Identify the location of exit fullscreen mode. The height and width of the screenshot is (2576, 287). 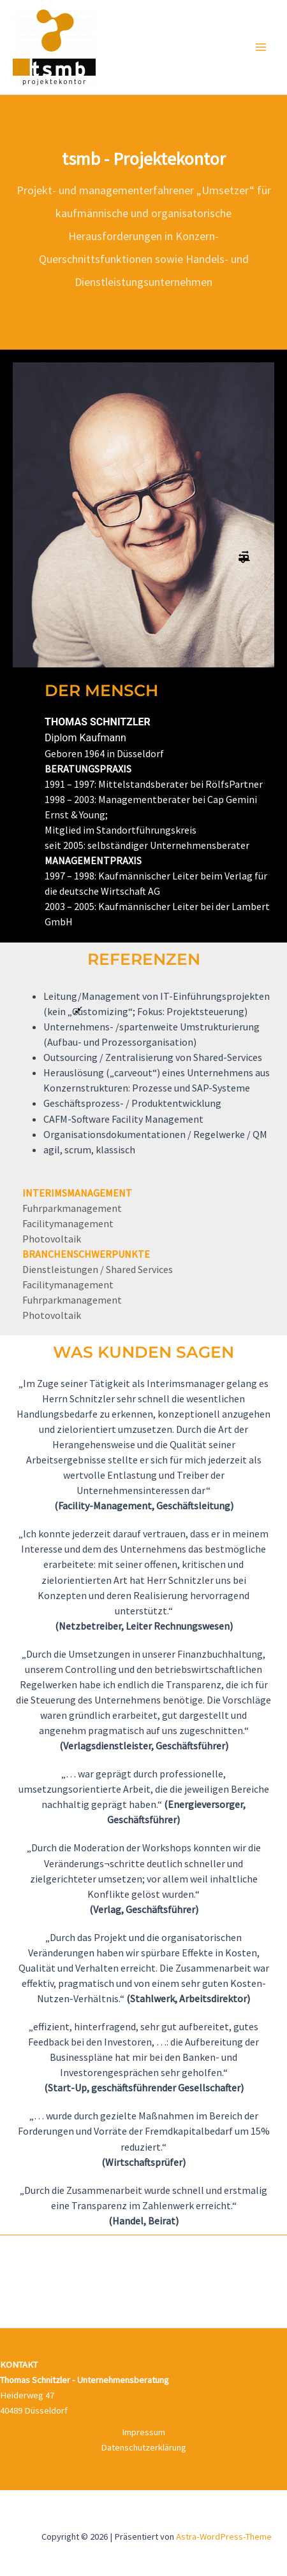
(78, 1011).